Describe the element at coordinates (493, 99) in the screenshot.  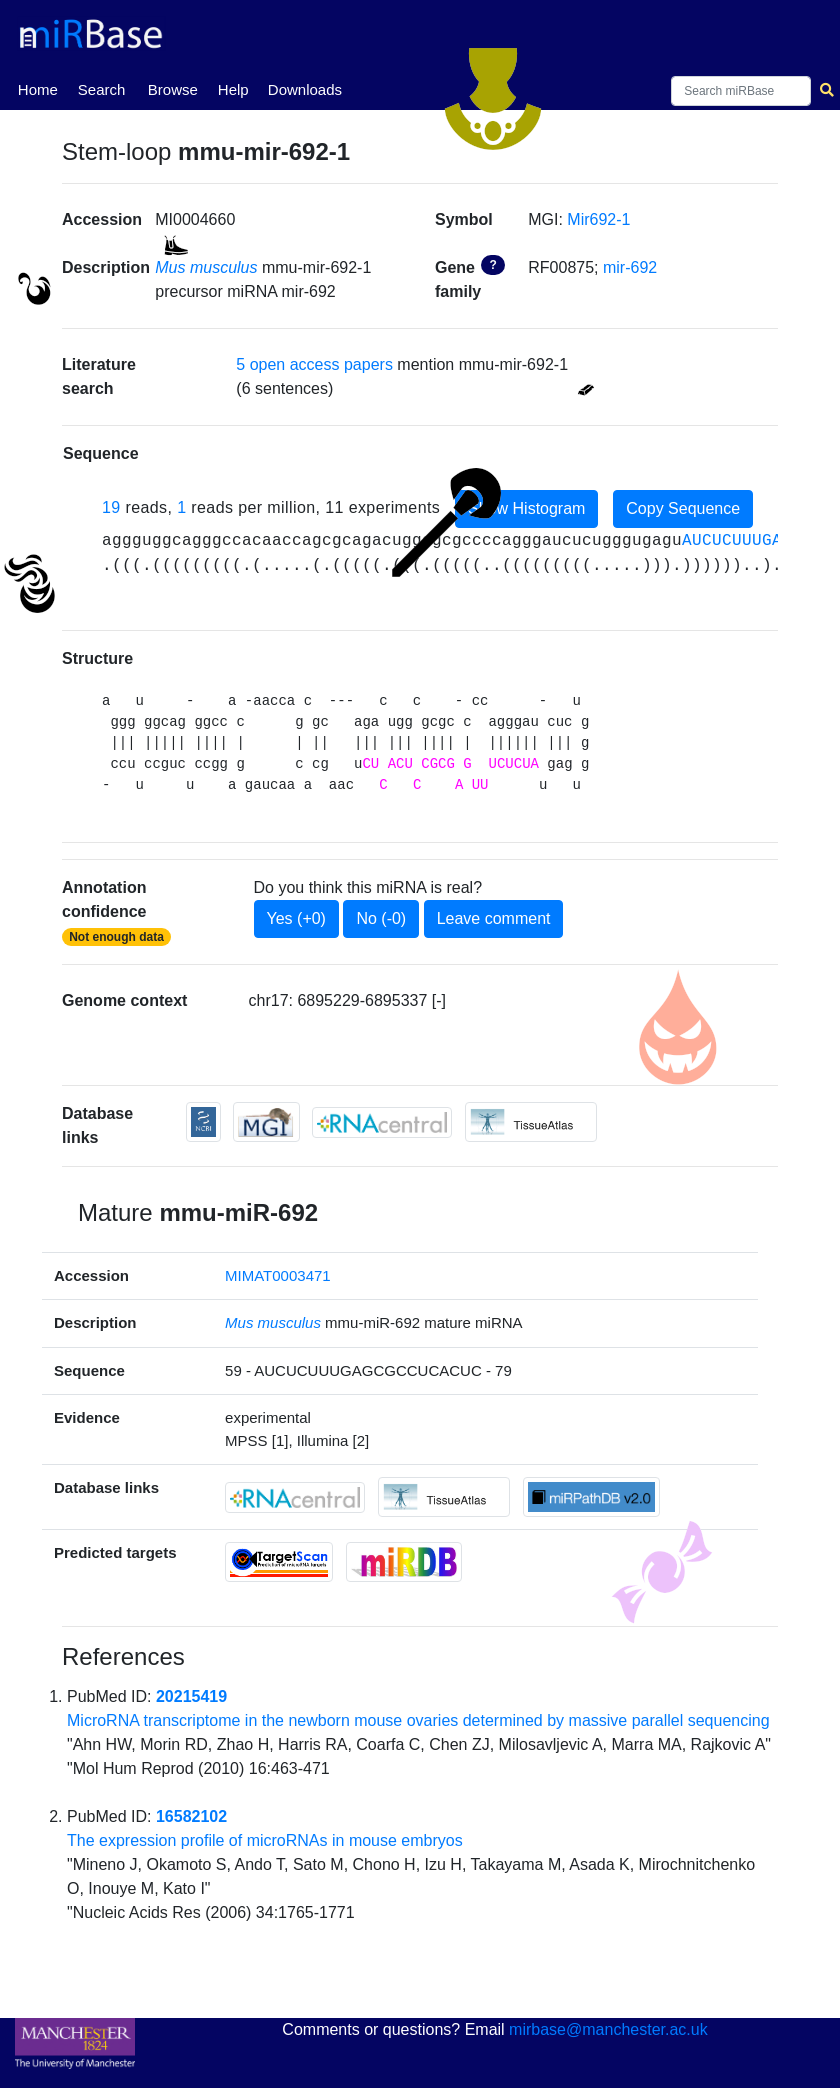
I see `view jewelry or accessories collection` at that location.